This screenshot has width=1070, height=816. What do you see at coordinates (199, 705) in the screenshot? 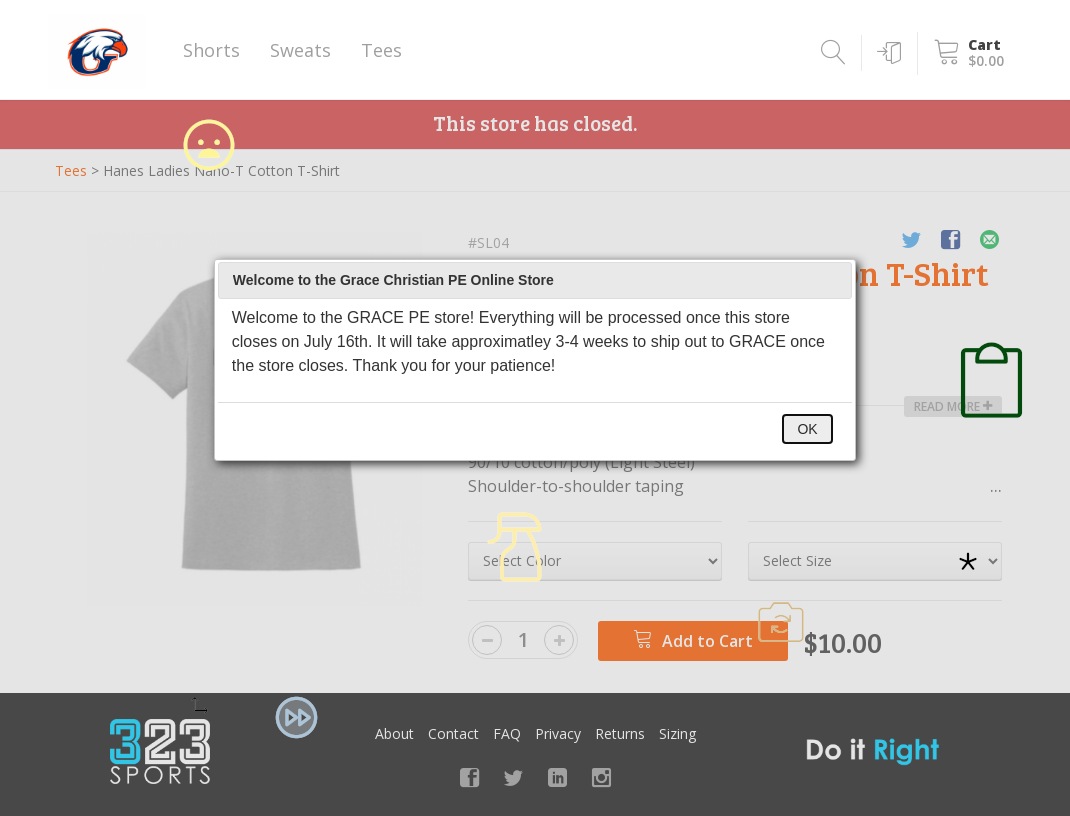
I see `vector path or directional control point` at bounding box center [199, 705].